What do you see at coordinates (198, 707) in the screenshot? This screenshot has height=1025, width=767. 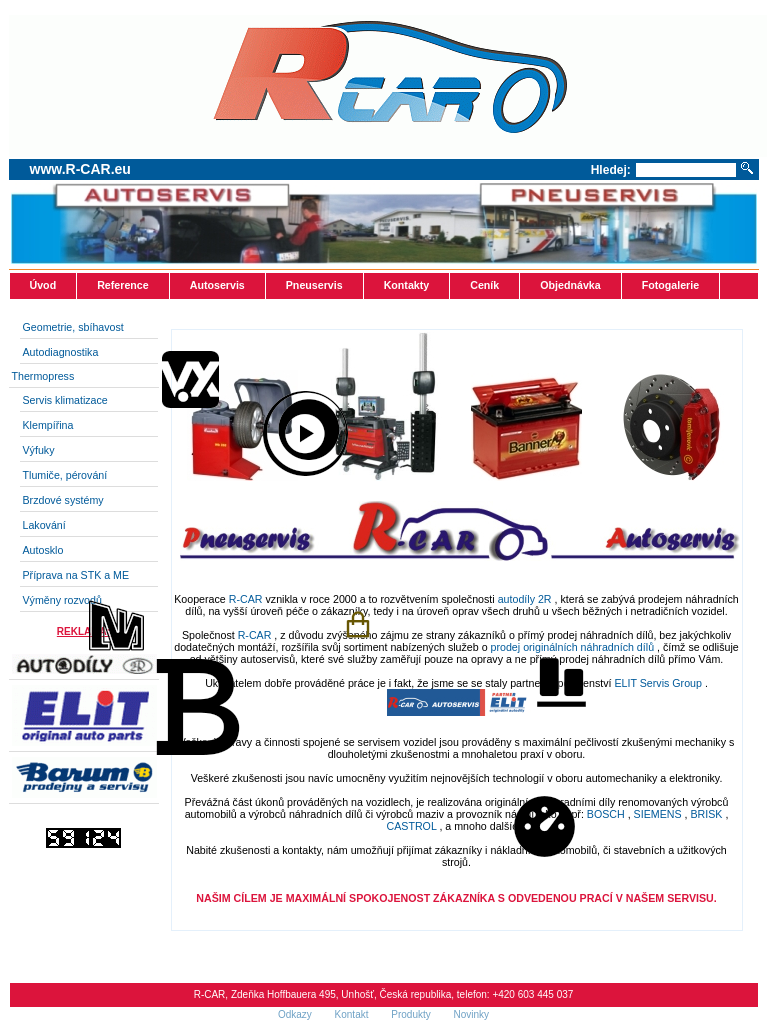 I see `braintree payment gateway integration` at bounding box center [198, 707].